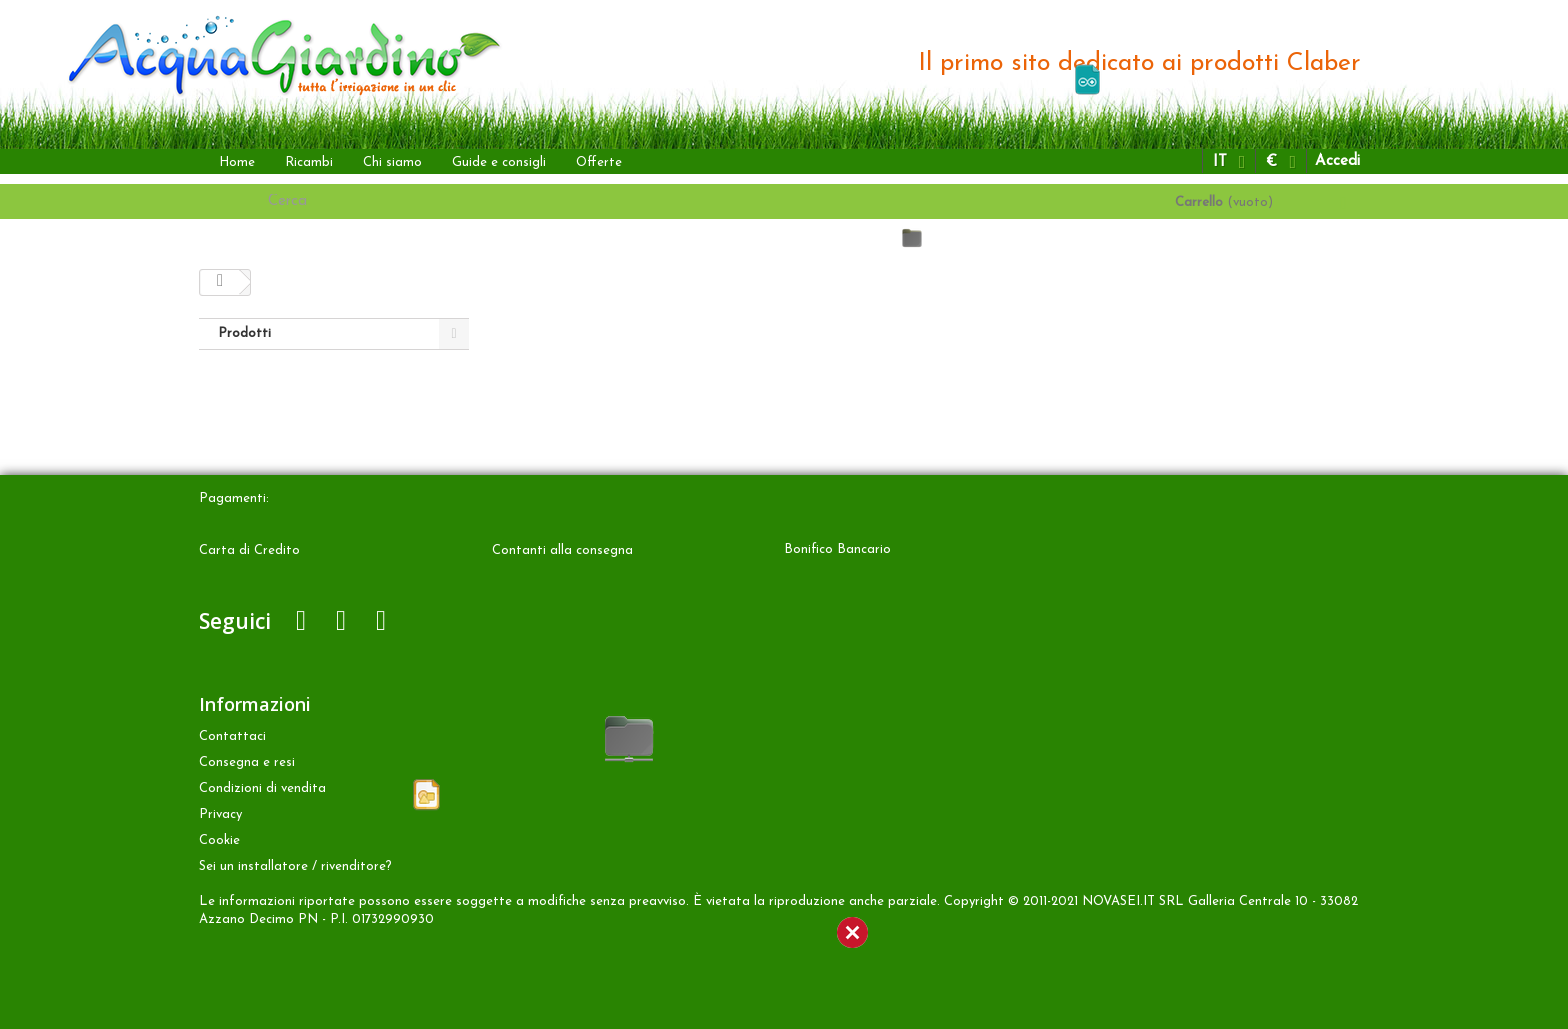 This screenshot has height=1029, width=1568. I want to click on open a folder to view its contents, so click(912, 238).